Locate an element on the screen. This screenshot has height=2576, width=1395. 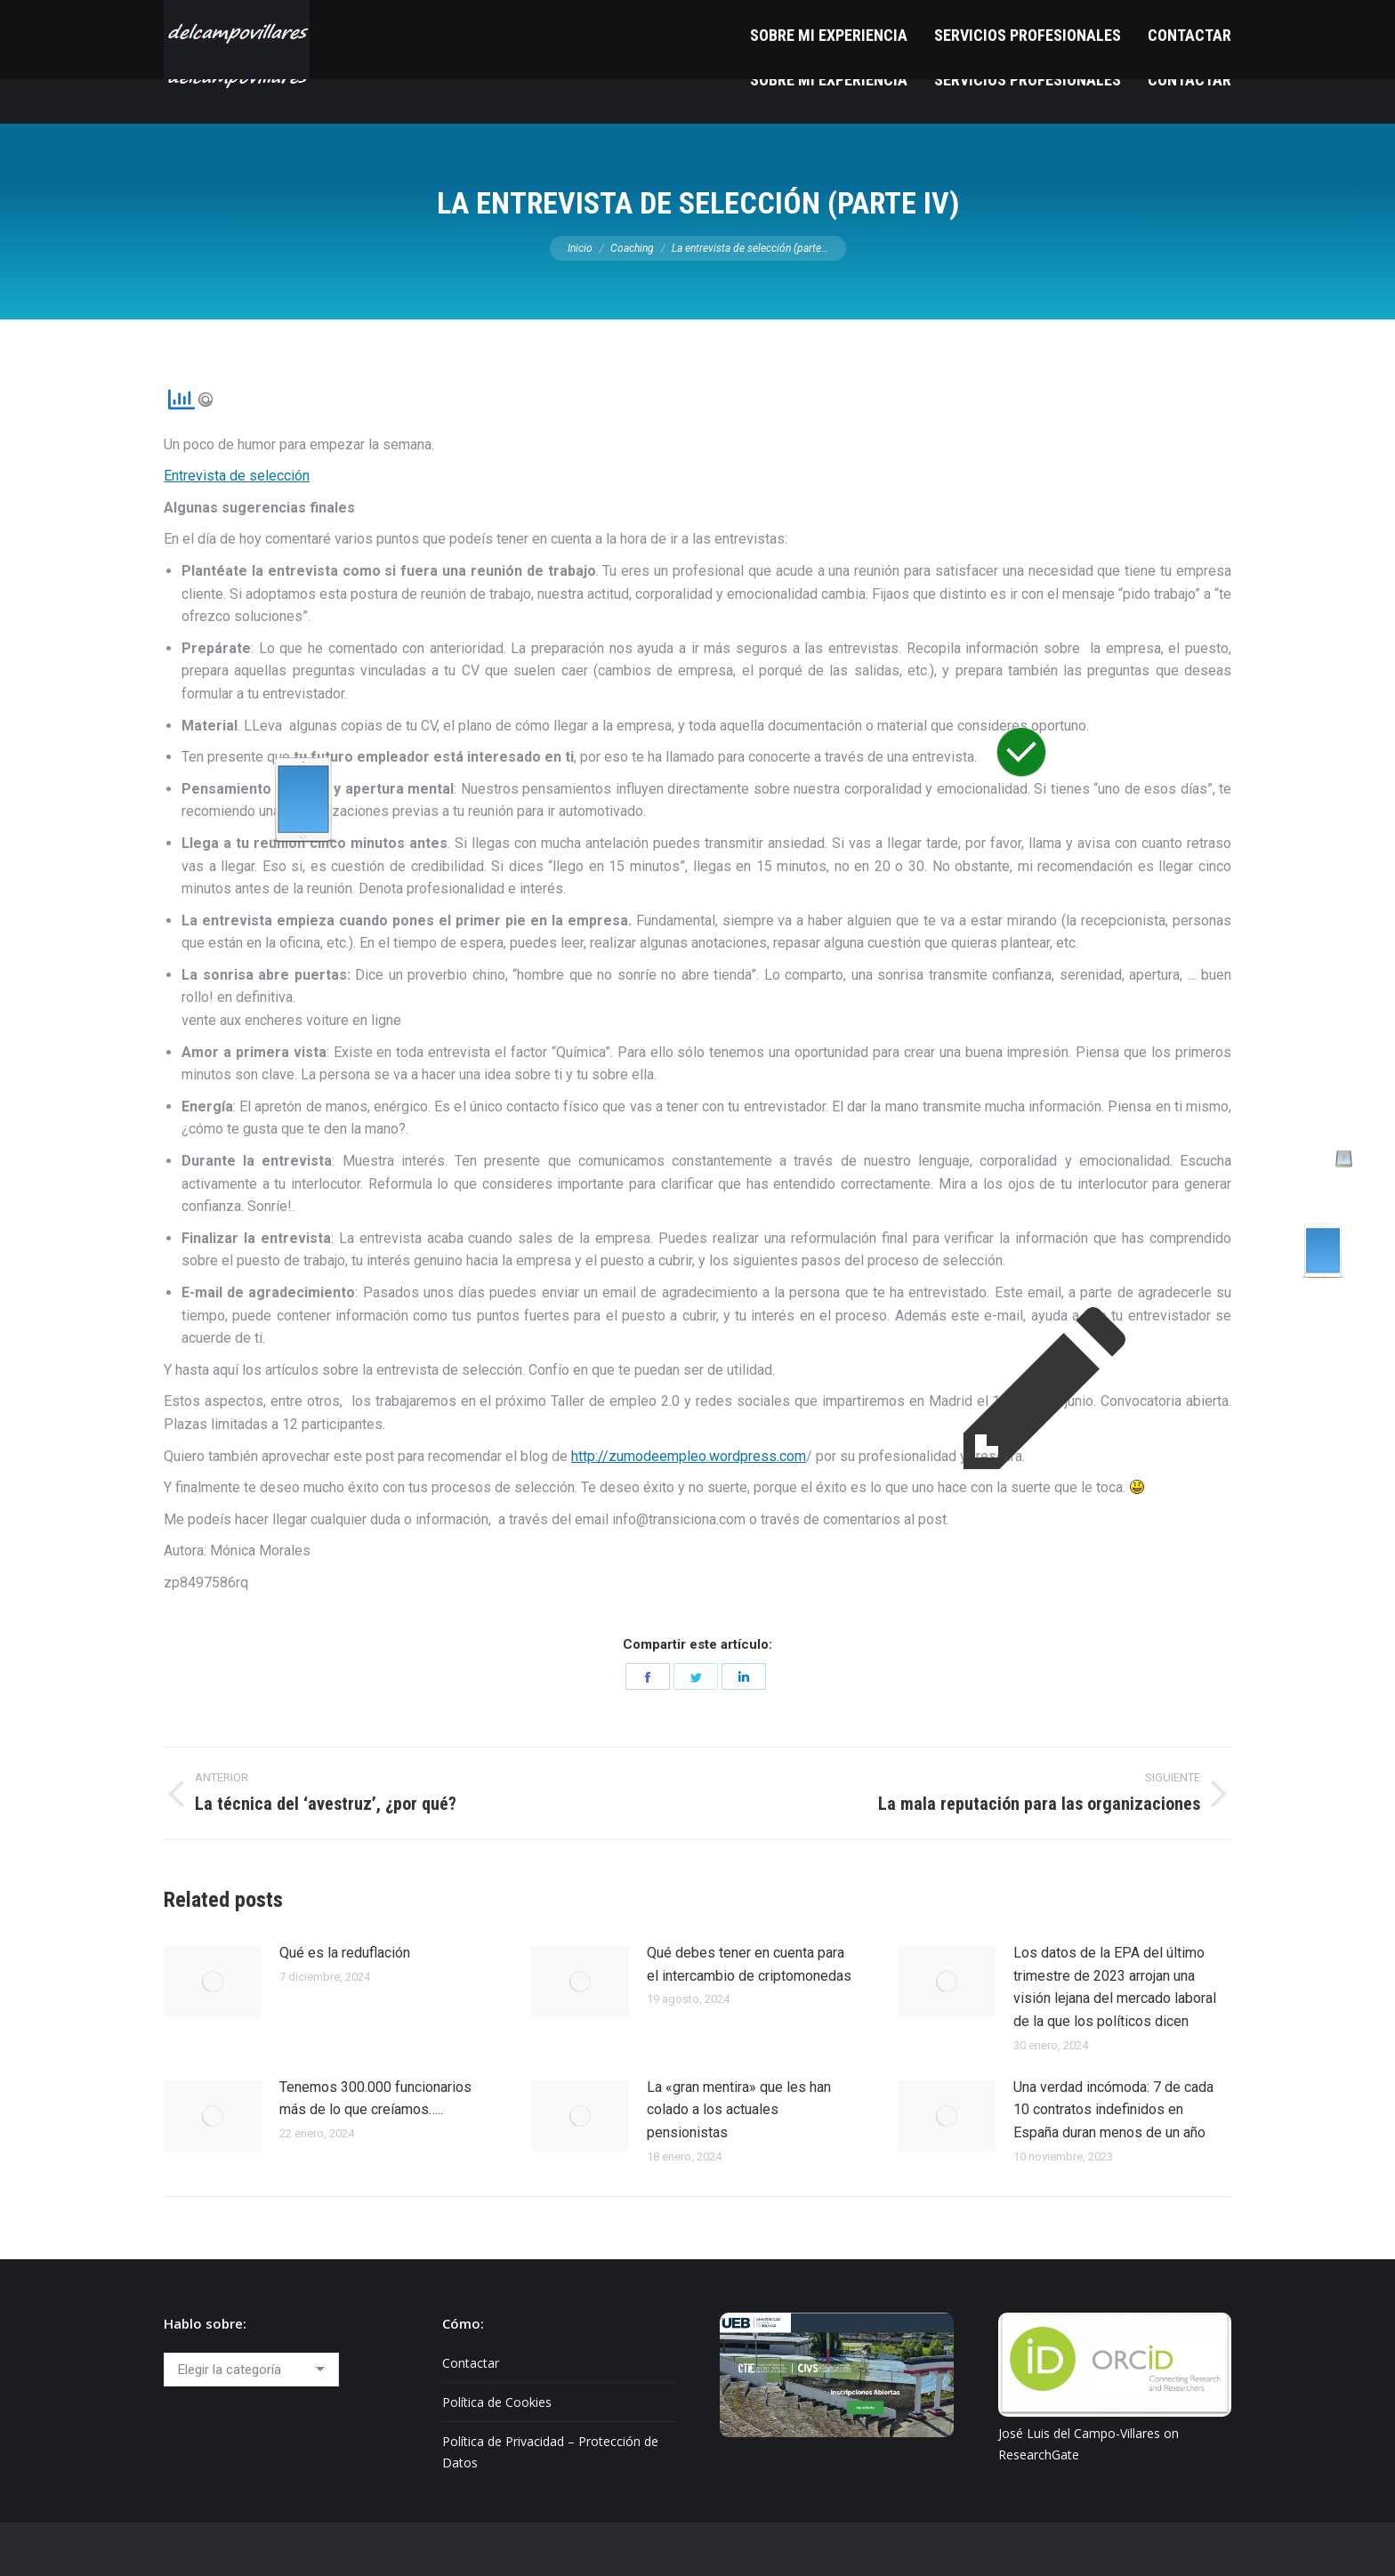
iPad device connected to this computer is located at coordinates (1323, 1251).